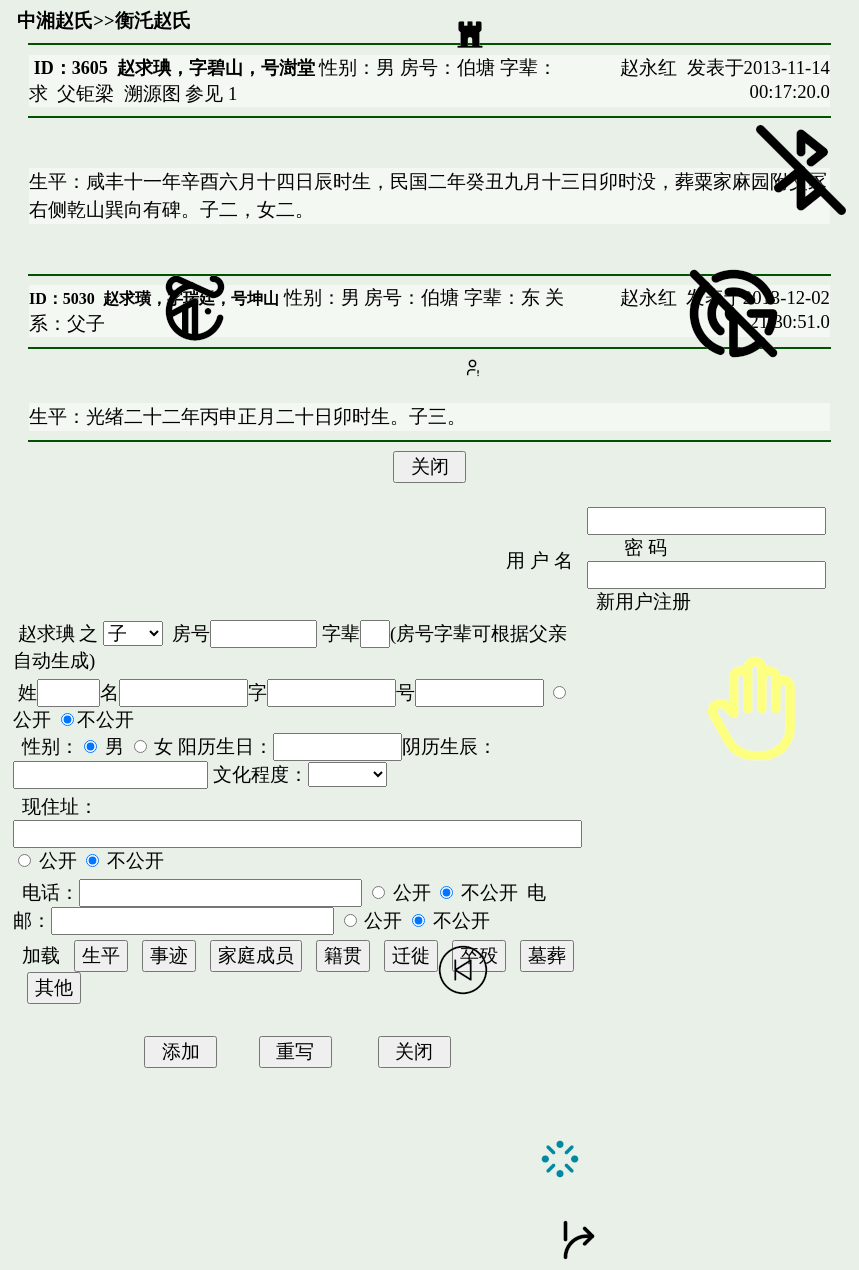 Image resolution: width=859 pixels, height=1270 pixels. Describe the element at coordinates (472, 367) in the screenshot. I see `user account requires attention` at that location.